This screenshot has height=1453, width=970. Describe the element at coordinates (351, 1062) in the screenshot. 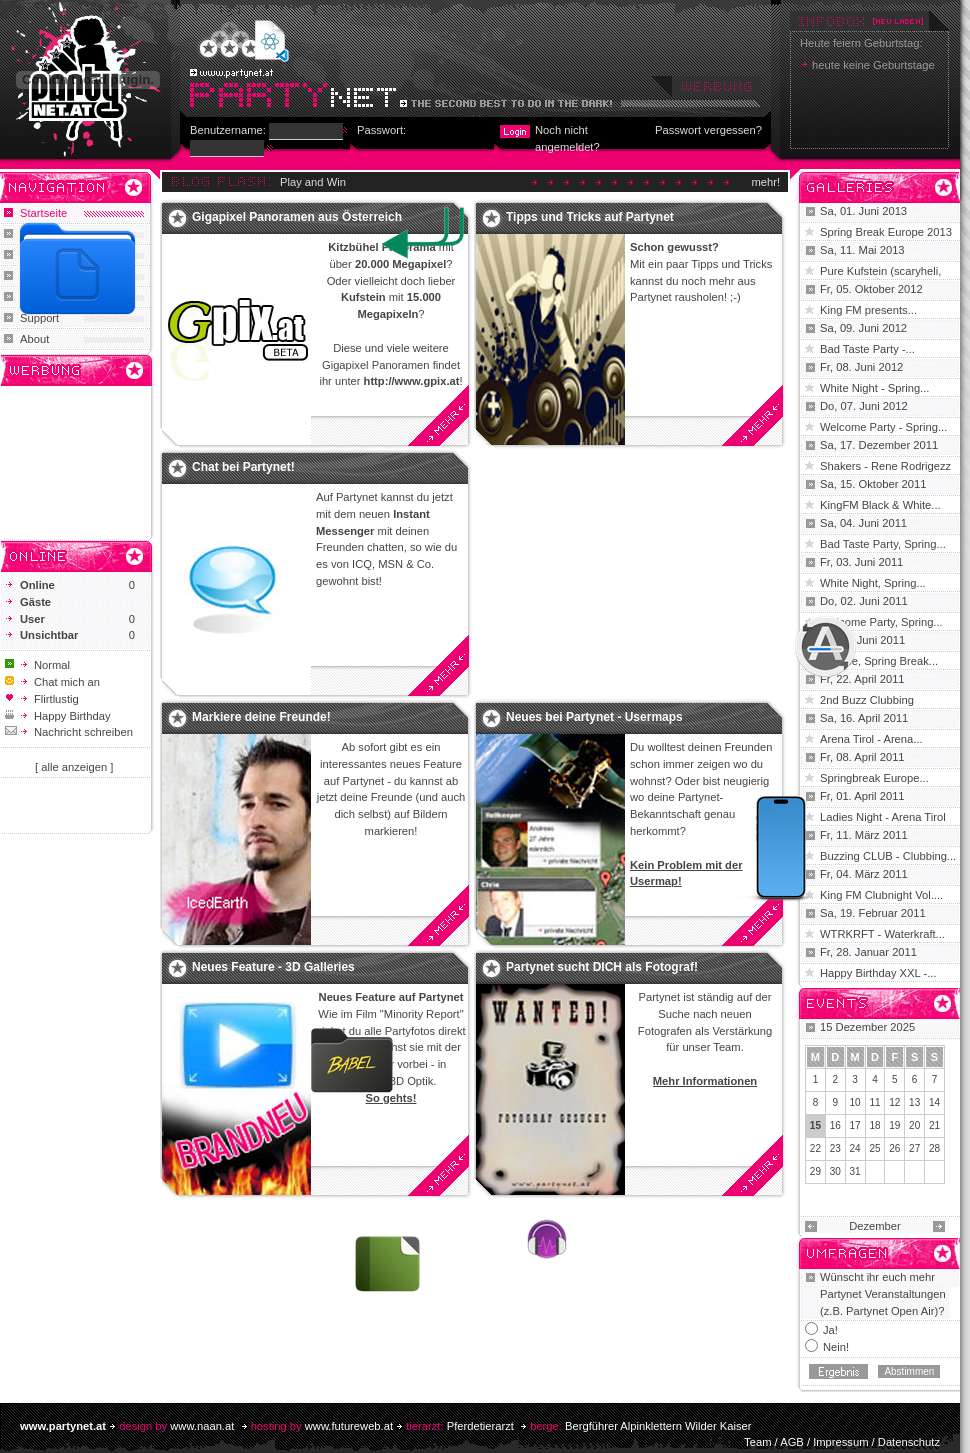

I see `folder containing babel configuration files` at that location.